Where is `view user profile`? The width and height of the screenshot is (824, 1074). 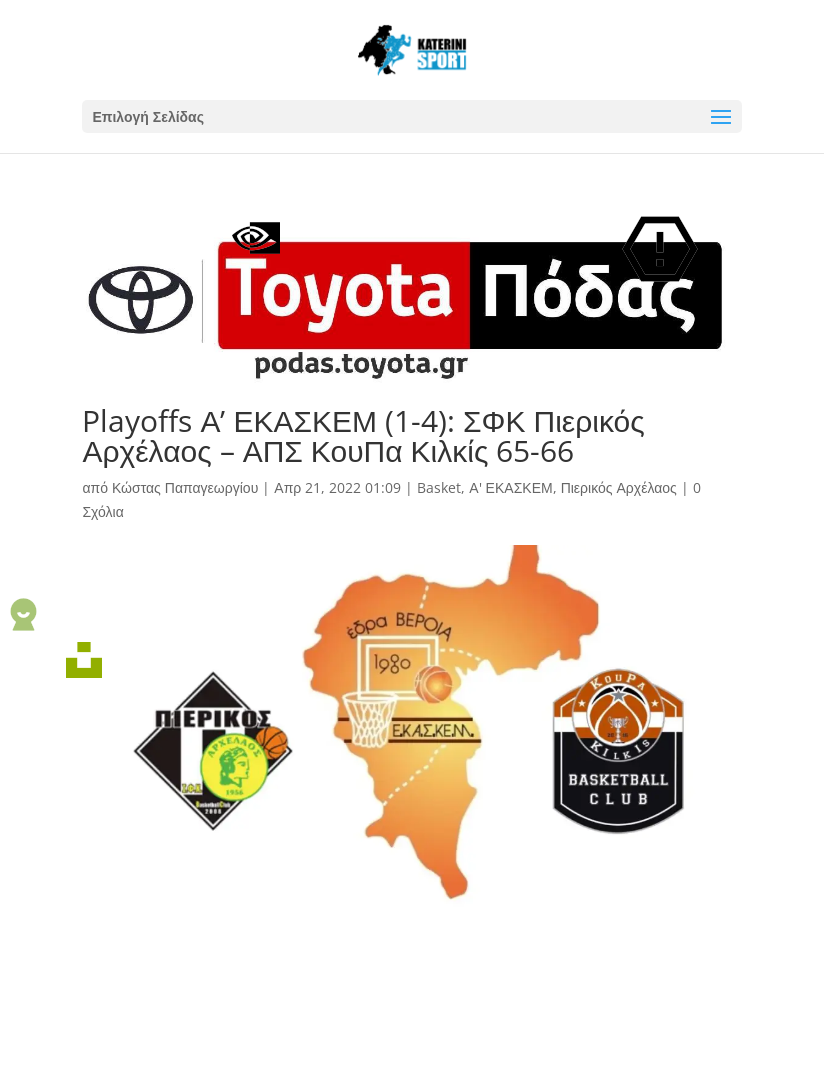 view user profile is located at coordinates (23, 614).